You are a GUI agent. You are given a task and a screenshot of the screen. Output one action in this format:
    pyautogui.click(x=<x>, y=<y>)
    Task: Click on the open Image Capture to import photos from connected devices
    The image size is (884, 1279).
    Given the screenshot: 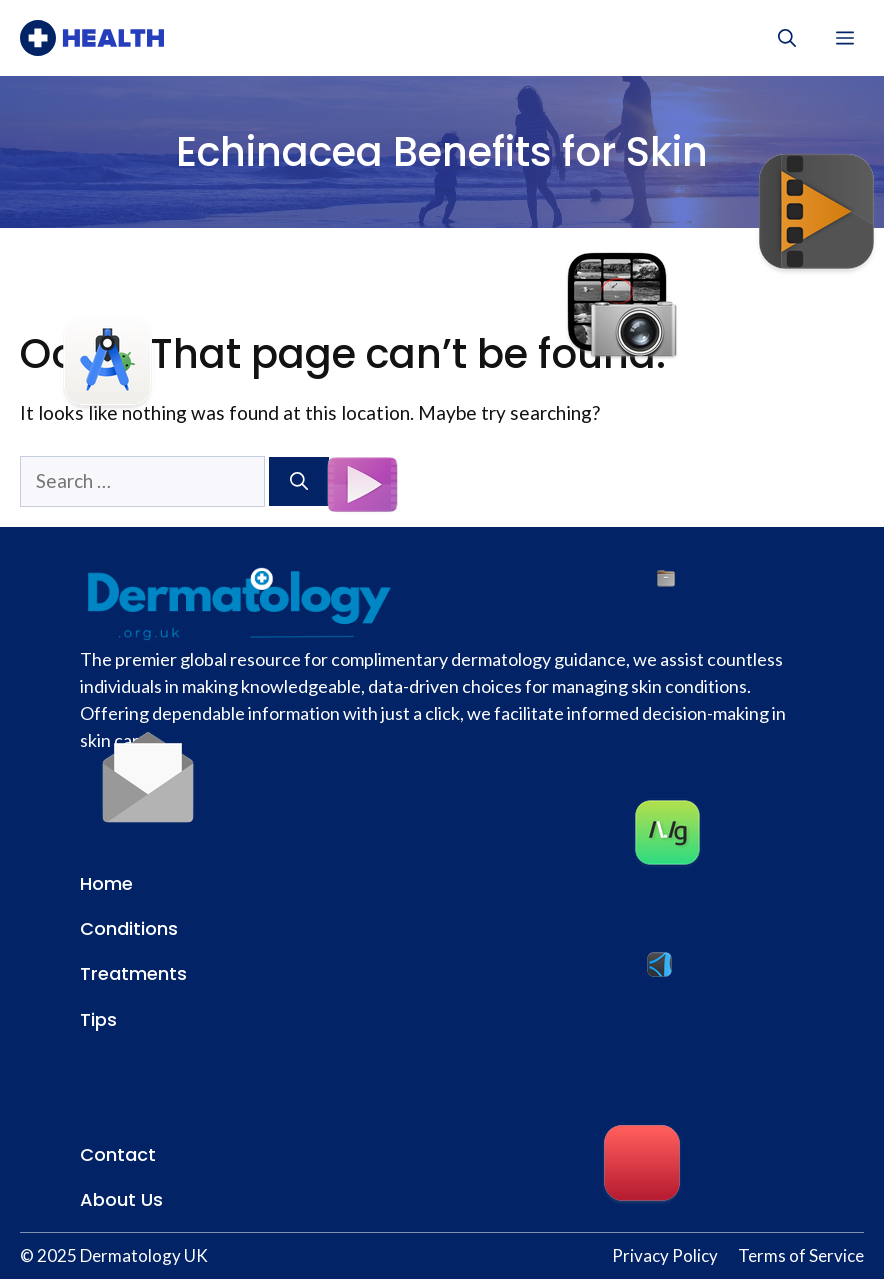 What is the action you would take?
    pyautogui.click(x=617, y=302)
    